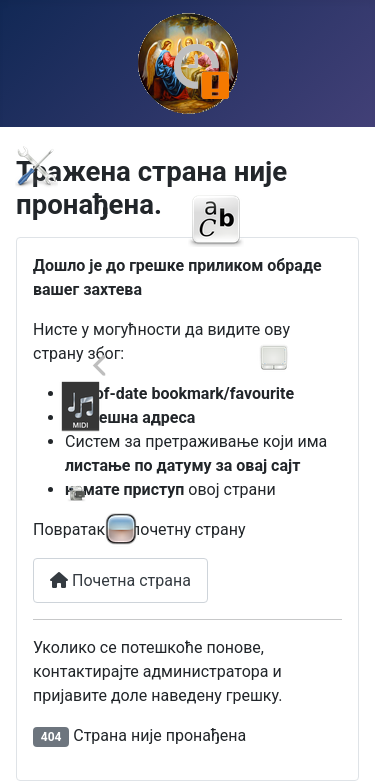  What do you see at coordinates (98, 365) in the screenshot?
I see `go back to the previous screen` at bounding box center [98, 365].